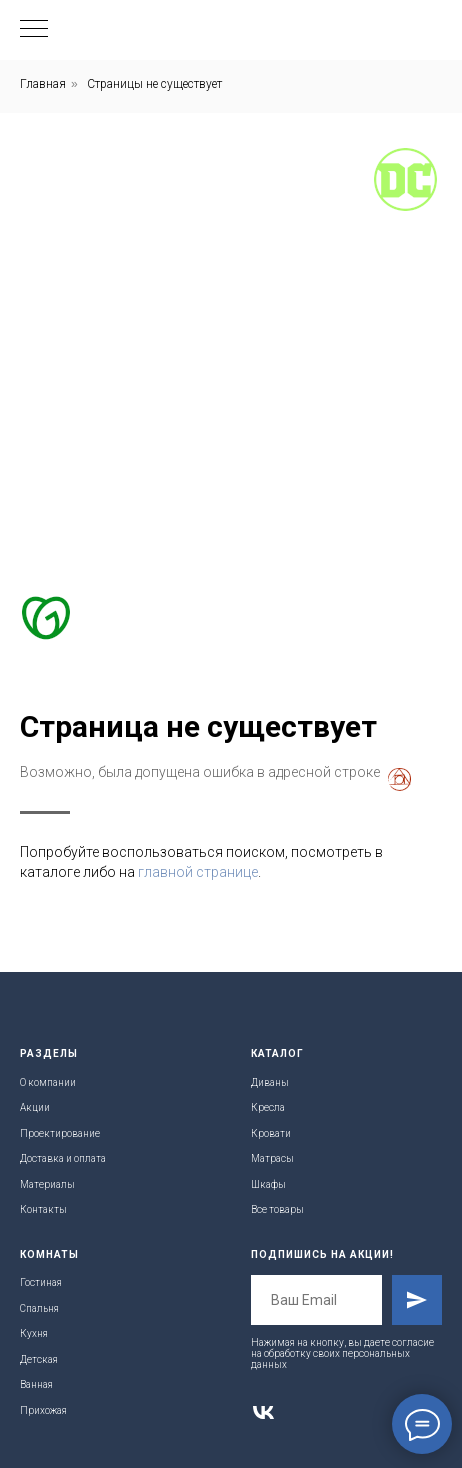 Image resolution: width=462 pixels, height=1468 pixels. What do you see at coordinates (46, 618) in the screenshot?
I see `visit GoDaddy website or services` at bounding box center [46, 618].